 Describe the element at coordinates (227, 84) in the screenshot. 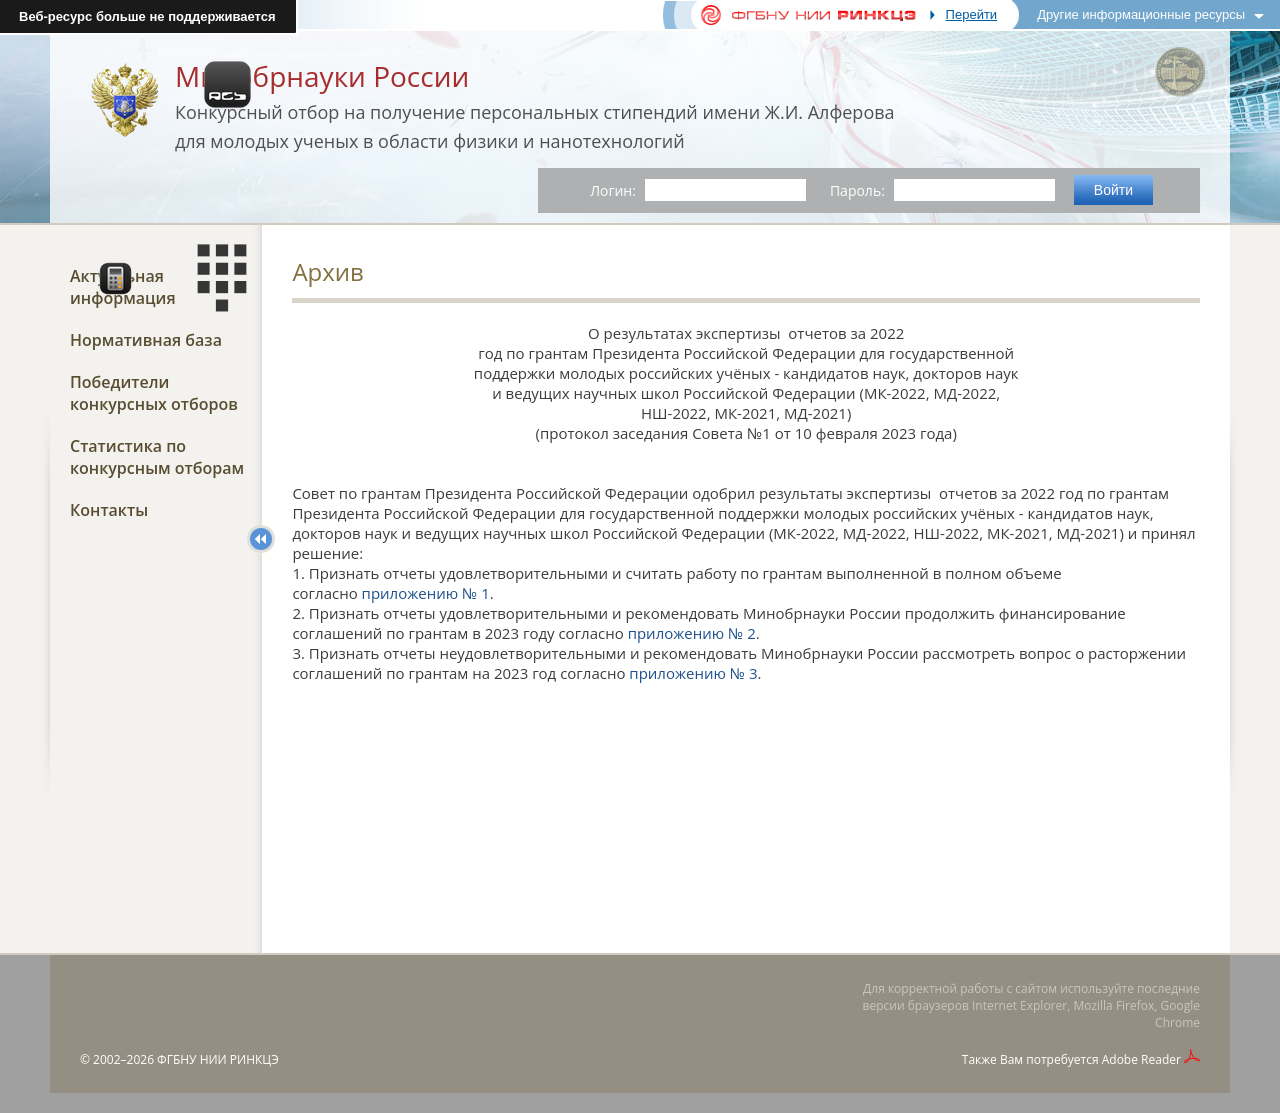

I see `open gsequencer audio sequencer application` at that location.